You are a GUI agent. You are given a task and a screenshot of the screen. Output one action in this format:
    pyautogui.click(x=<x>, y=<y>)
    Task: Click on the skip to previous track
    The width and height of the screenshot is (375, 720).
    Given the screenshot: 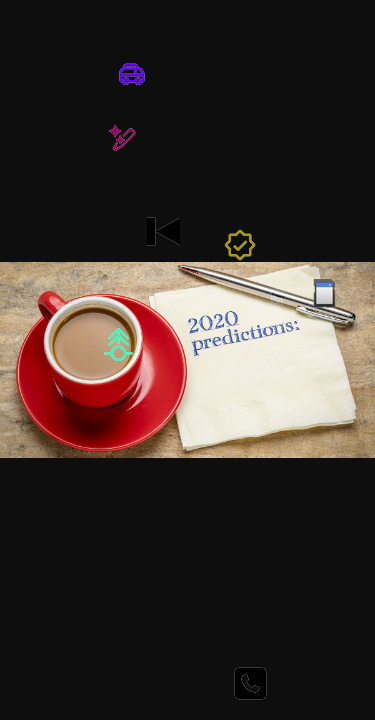 What is the action you would take?
    pyautogui.click(x=163, y=231)
    